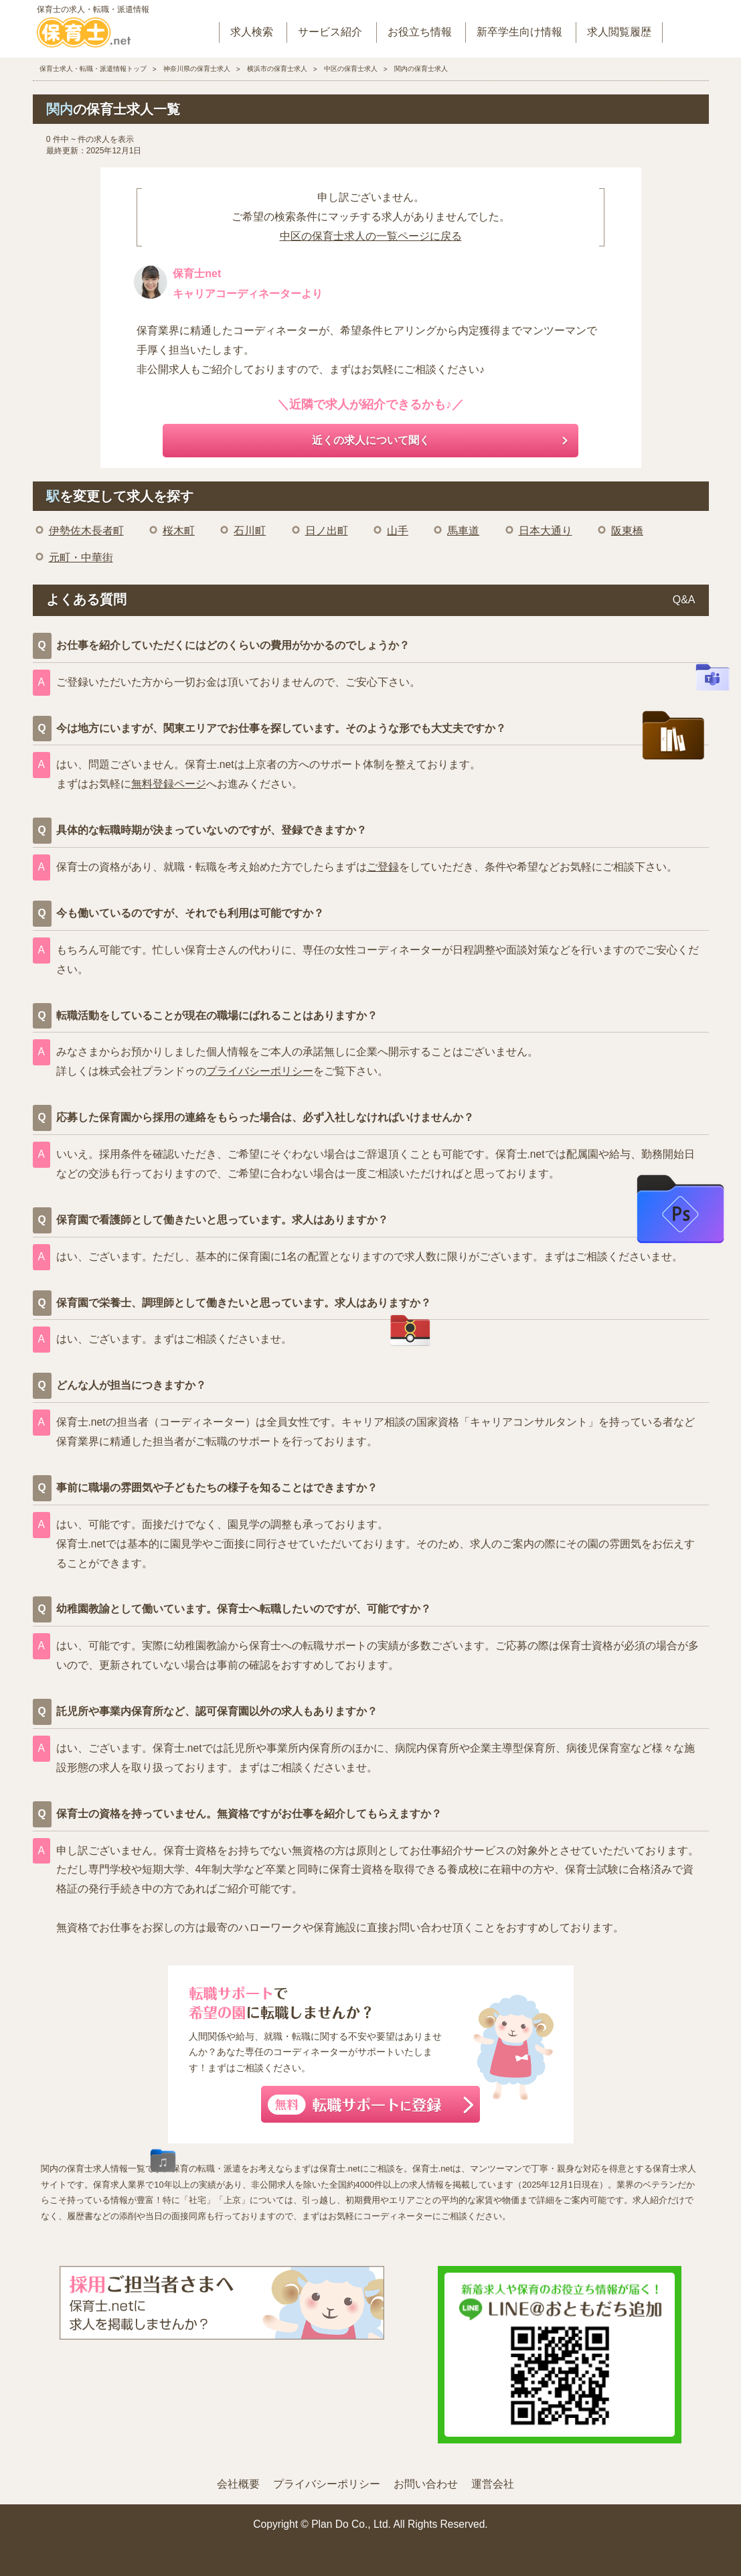  What do you see at coordinates (163, 2160) in the screenshot?
I see `open your music folder` at bounding box center [163, 2160].